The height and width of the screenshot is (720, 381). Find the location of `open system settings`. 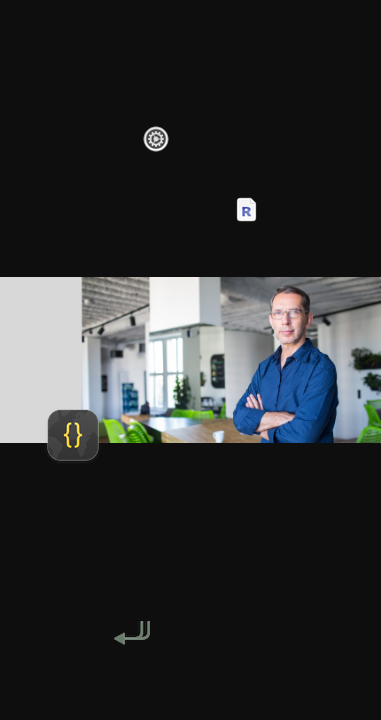

open system settings is located at coordinates (156, 139).